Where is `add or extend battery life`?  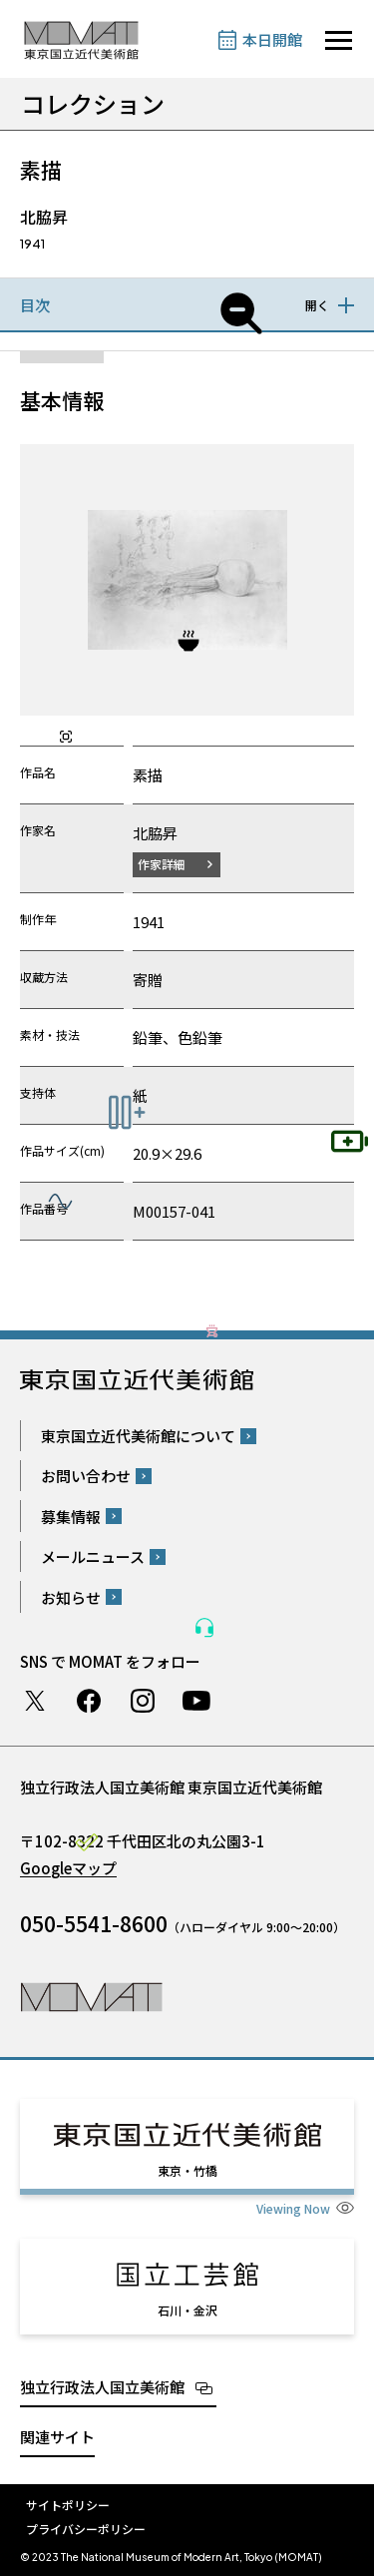 add or extend battery life is located at coordinates (349, 1141).